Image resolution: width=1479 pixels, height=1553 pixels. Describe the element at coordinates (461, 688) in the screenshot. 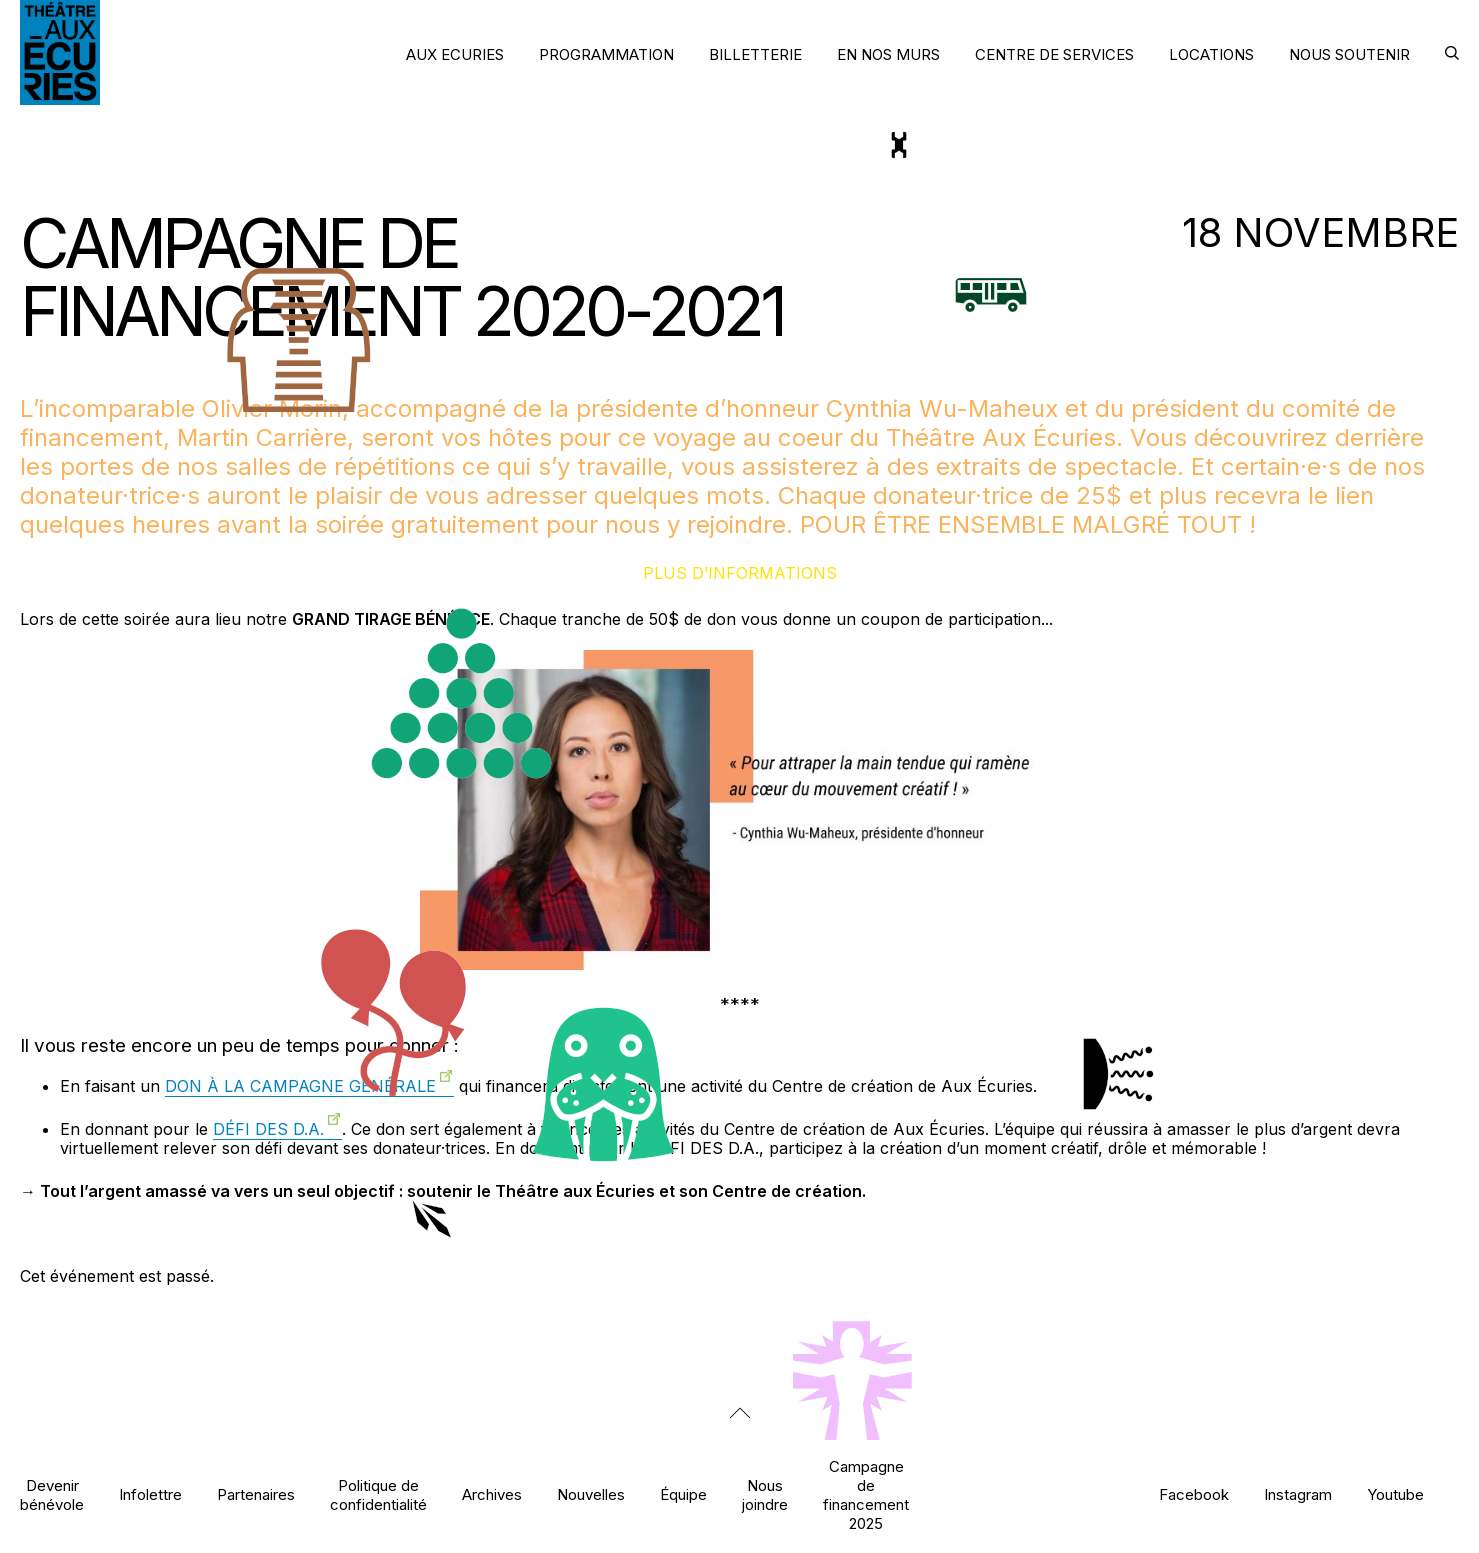

I see `start a billiards or pool game` at that location.